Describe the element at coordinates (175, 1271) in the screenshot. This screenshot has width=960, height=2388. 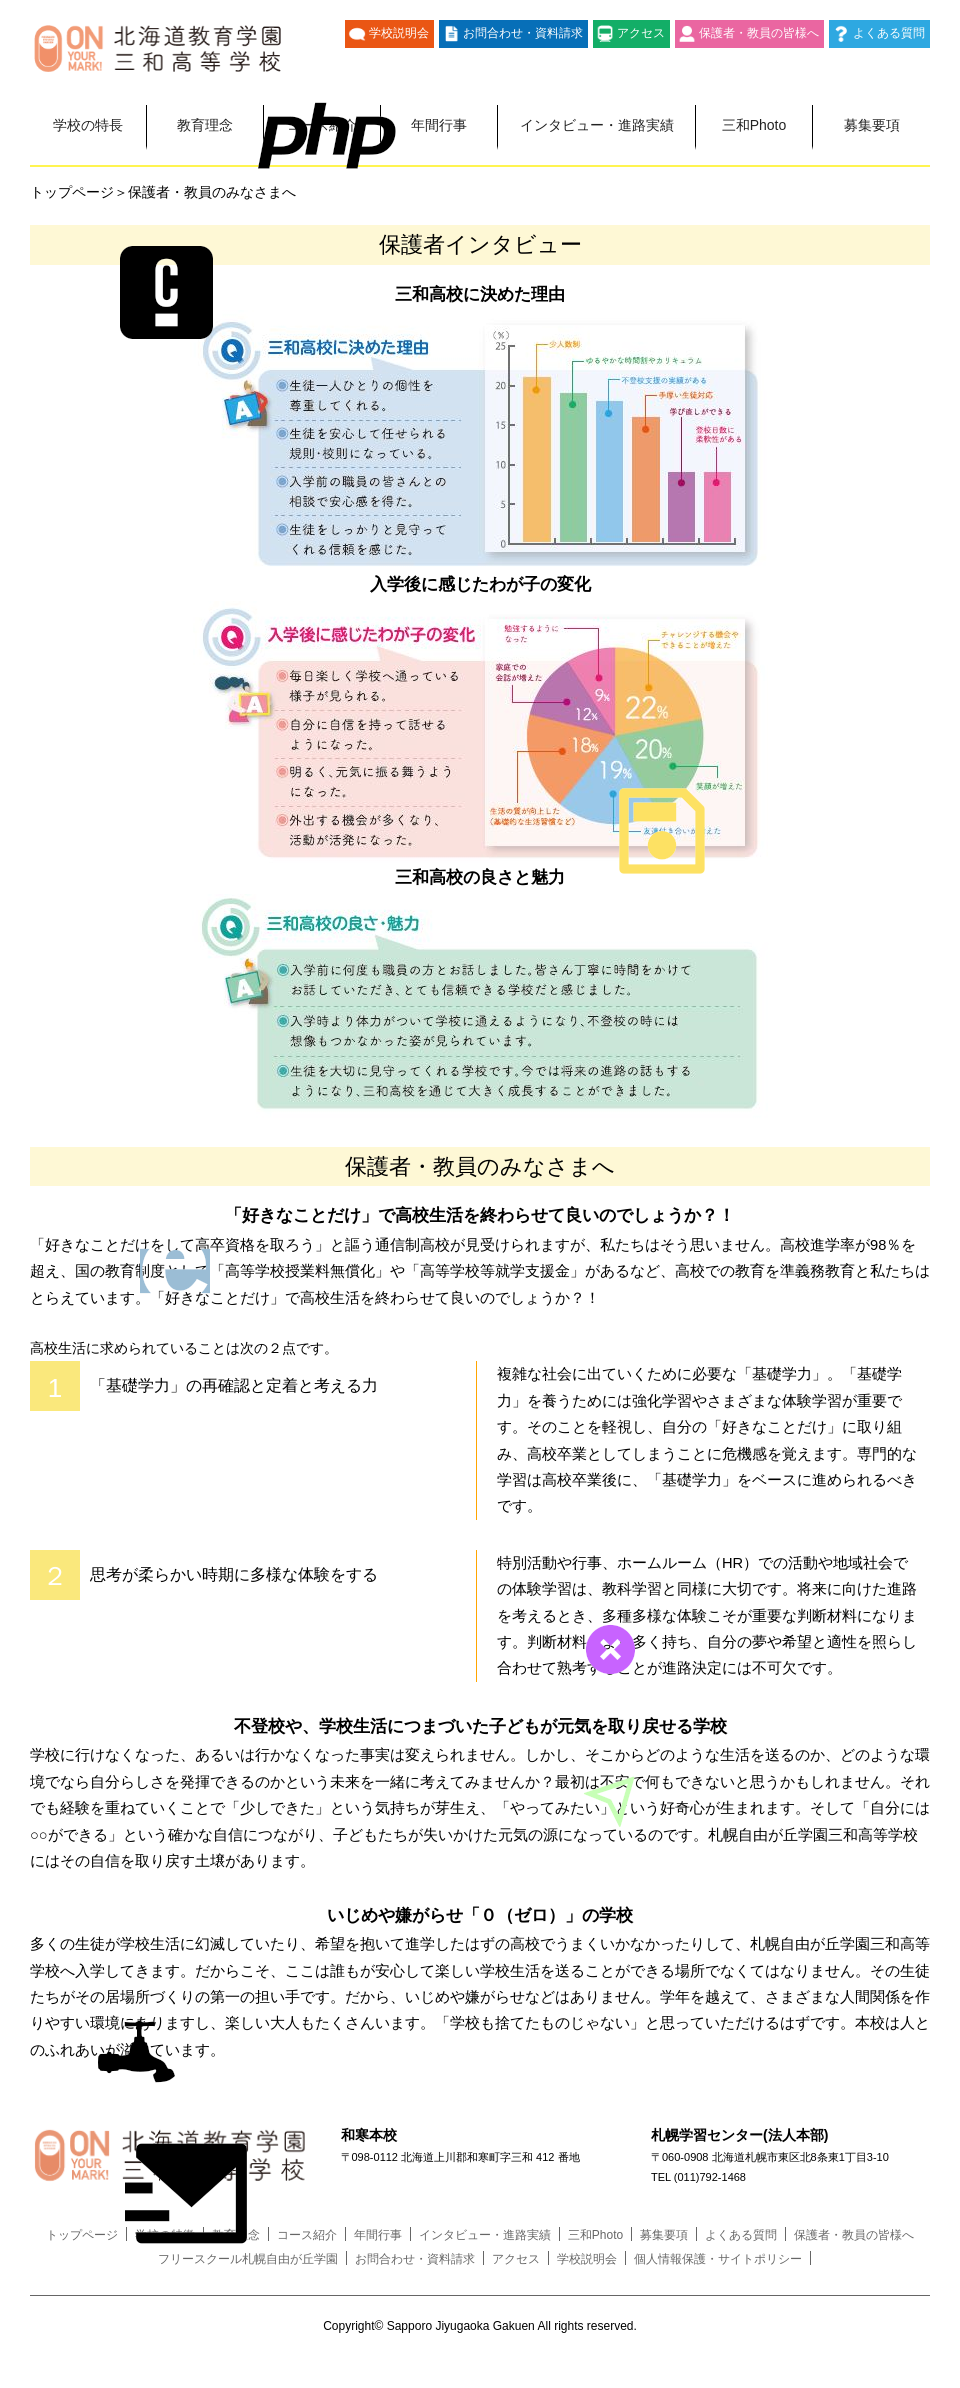
I see `erlang programming language logo` at that location.